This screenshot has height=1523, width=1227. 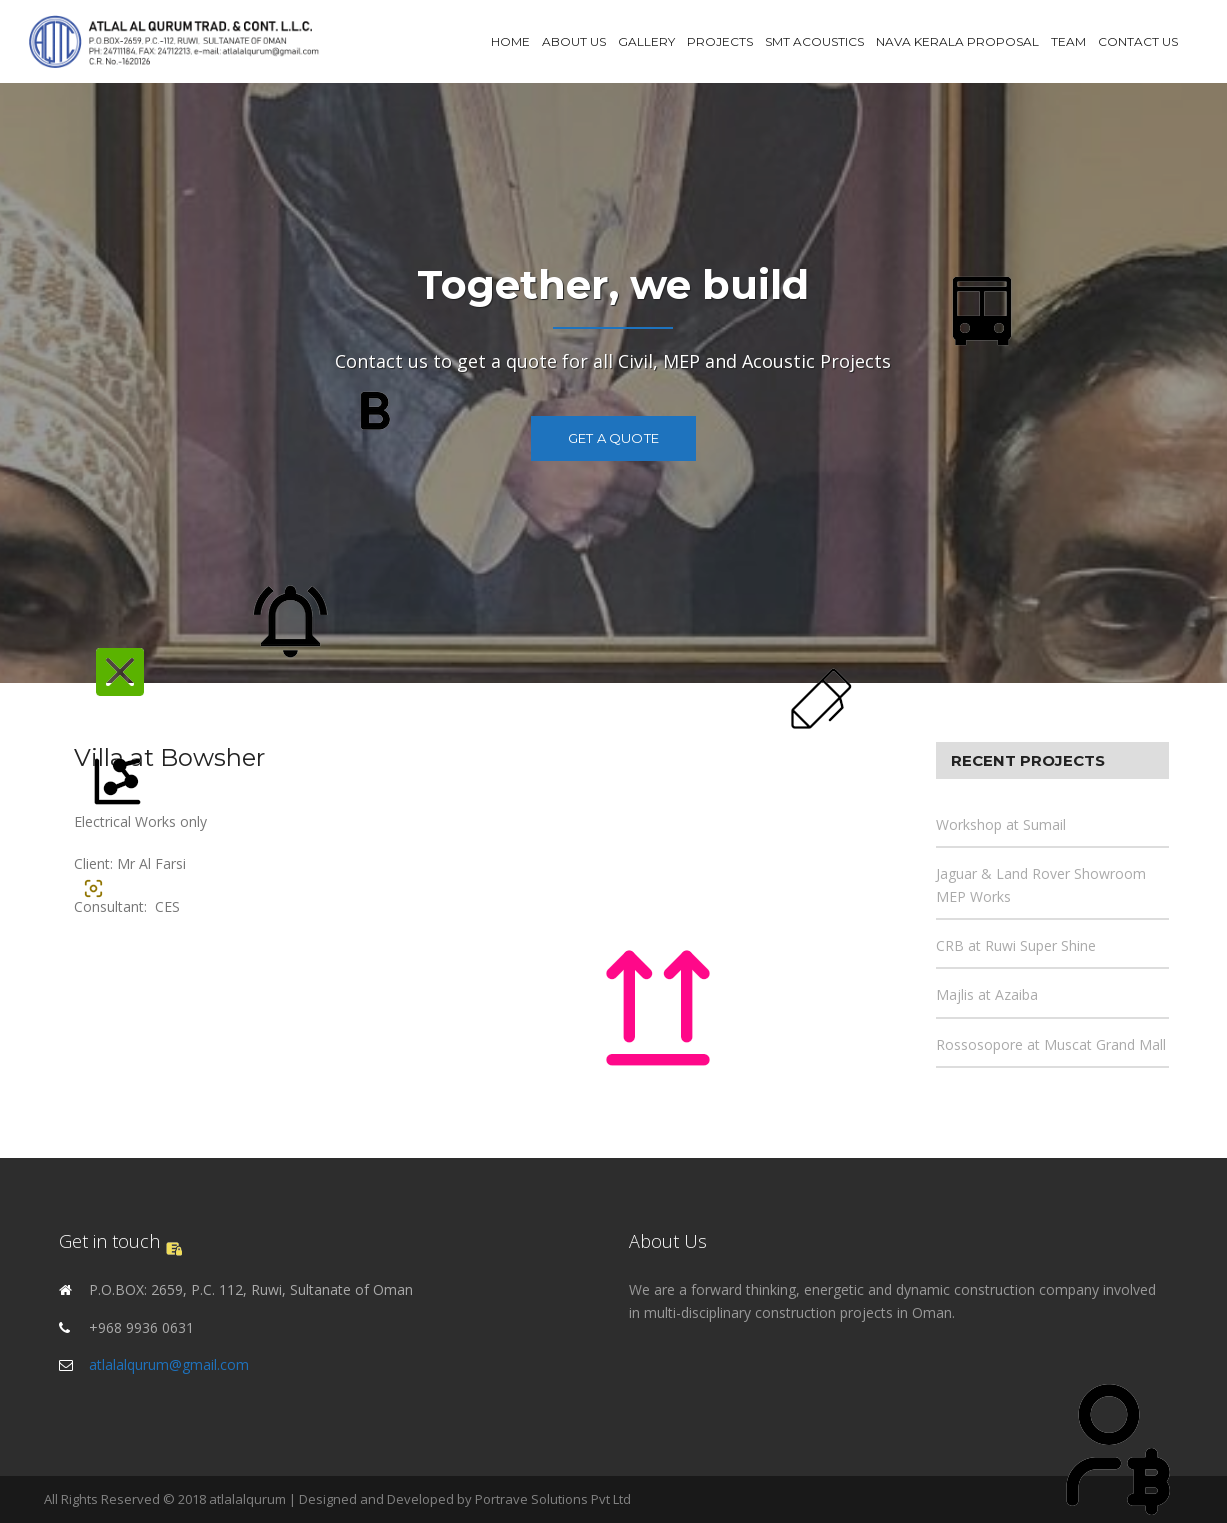 I want to click on view scatter plot or data visualization, so click(x=117, y=781).